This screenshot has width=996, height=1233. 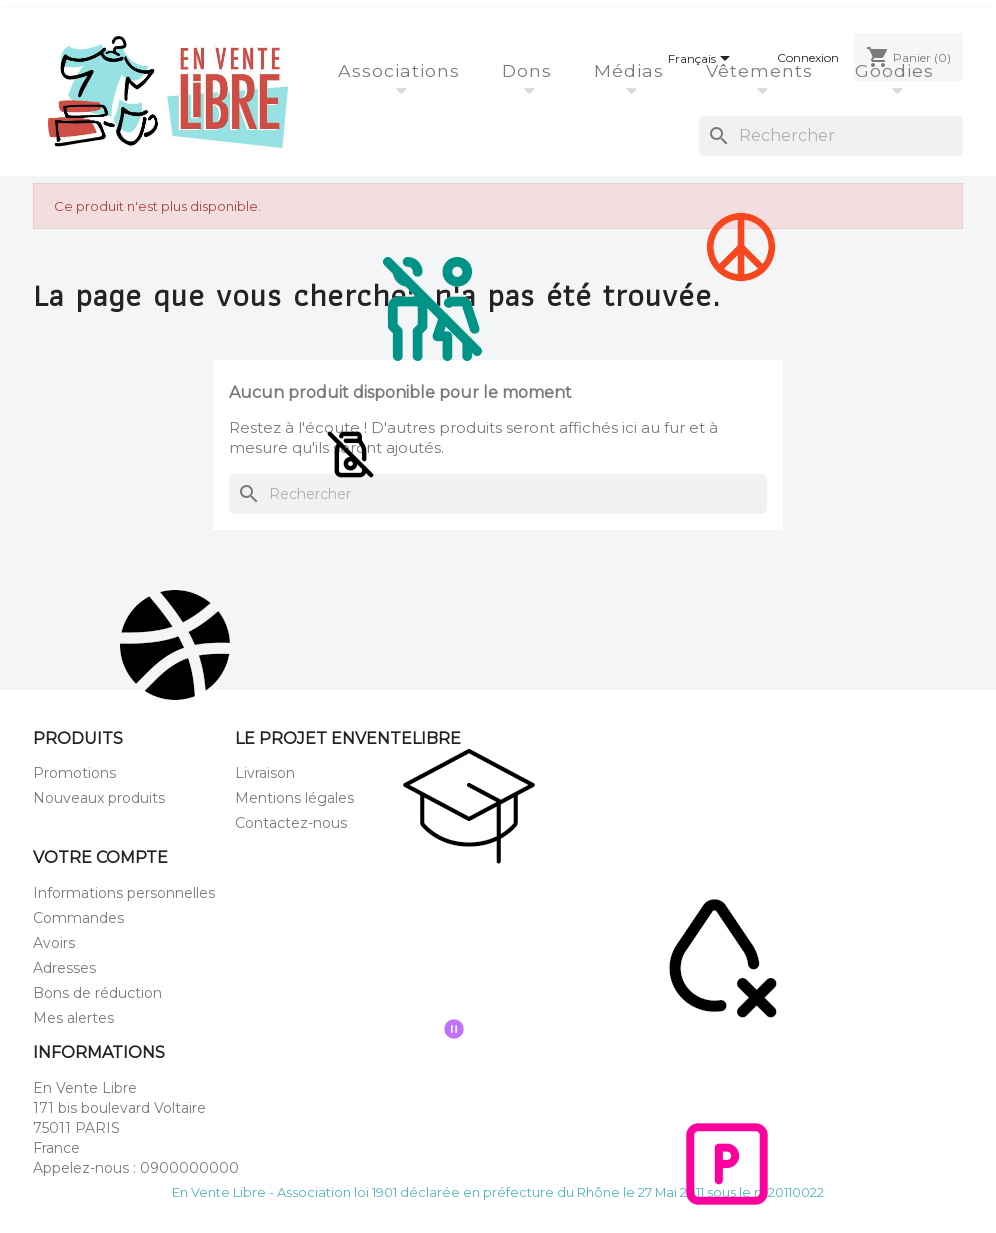 What do you see at coordinates (432, 306) in the screenshot?
I see `disable friends or social features` at bounding box center [432, 306].